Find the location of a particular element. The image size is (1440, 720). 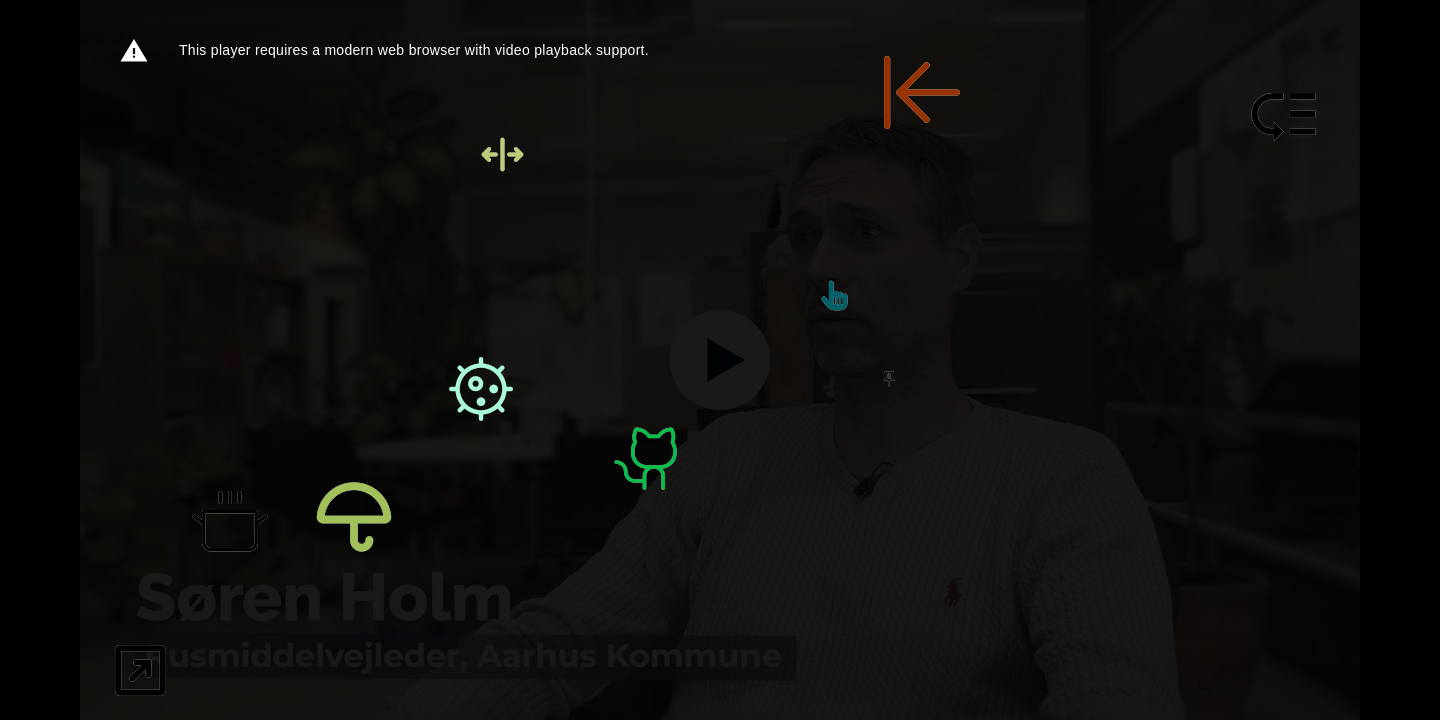

open link in new window is located at coordinates (140, 670).